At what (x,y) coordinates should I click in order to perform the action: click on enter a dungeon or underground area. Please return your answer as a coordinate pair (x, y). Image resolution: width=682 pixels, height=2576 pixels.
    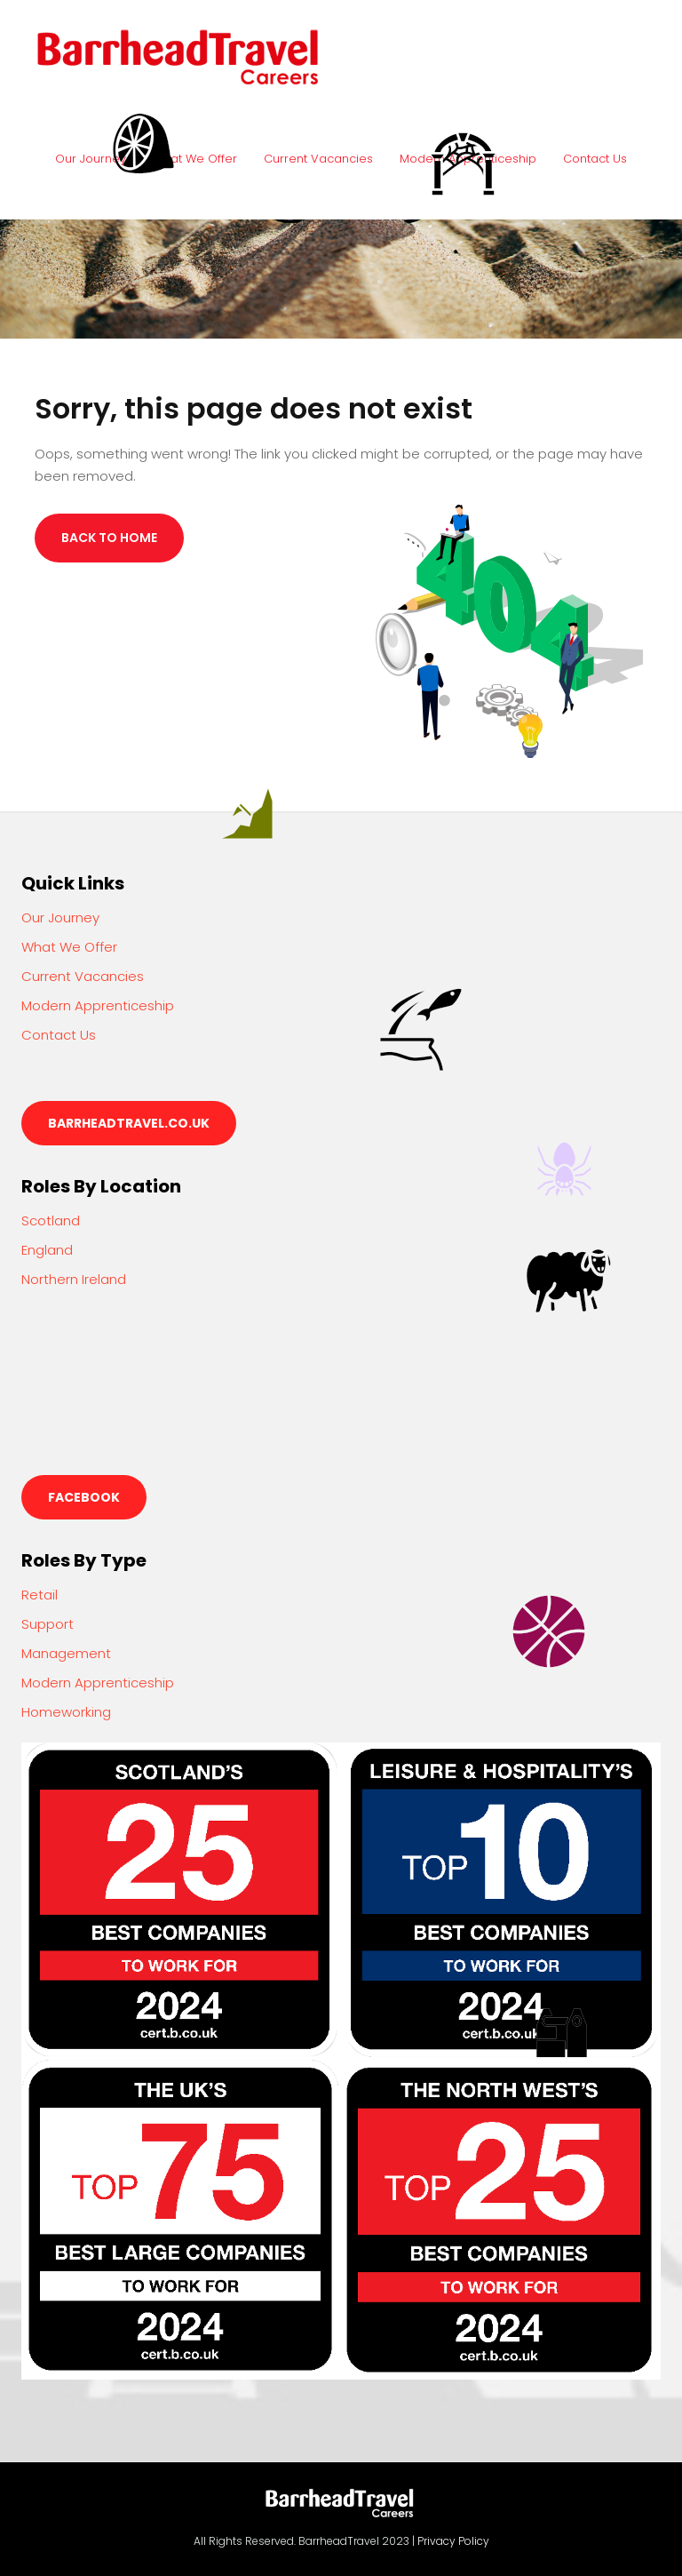
    Looking at the image, I should click on (463, 163).